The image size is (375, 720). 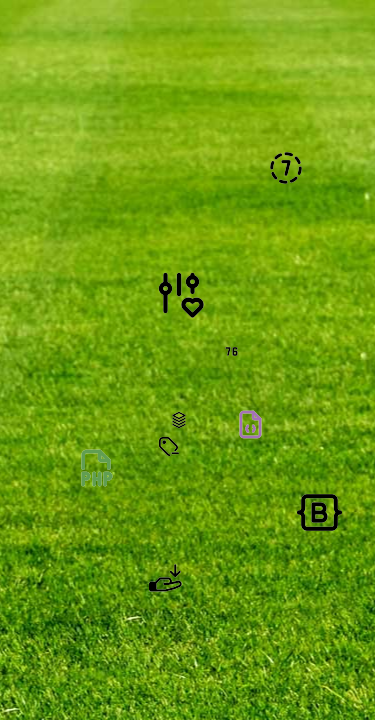 What do you see at coordinates (179, 293) in the screenshot?
I see `customize favorite or liked item settings` at bounding box center [179, 293].